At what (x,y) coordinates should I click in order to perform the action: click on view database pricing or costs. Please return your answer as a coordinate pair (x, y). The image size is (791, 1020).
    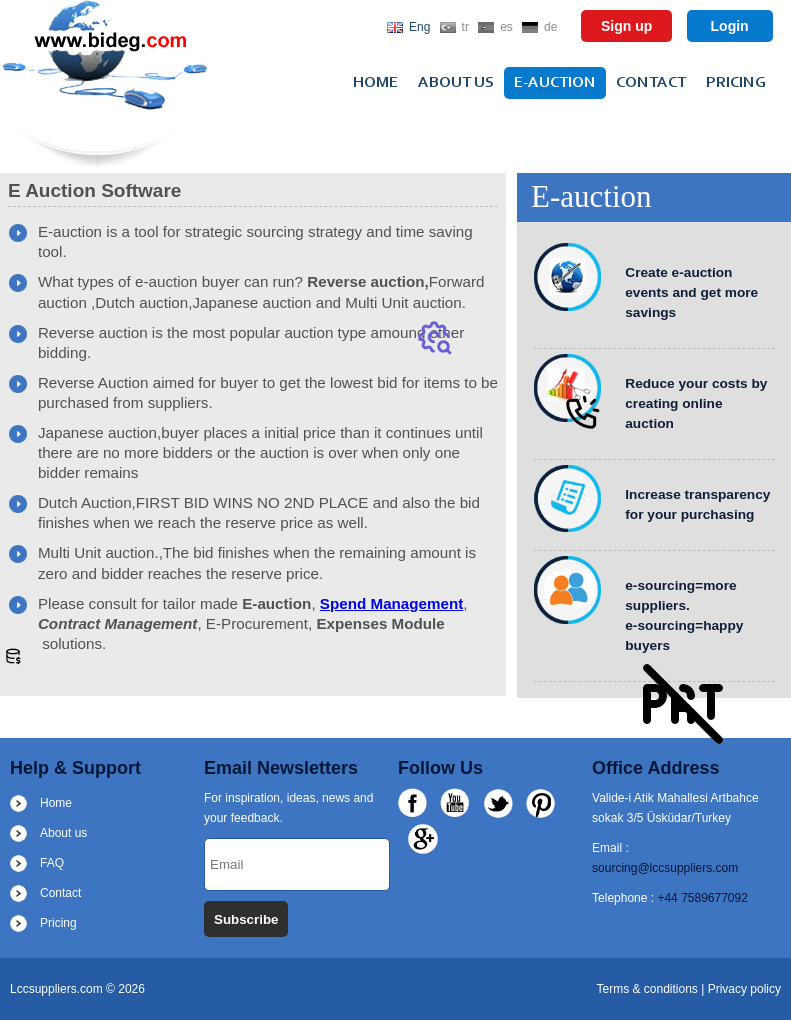
    Looking at the image, I should click on (13, 656).